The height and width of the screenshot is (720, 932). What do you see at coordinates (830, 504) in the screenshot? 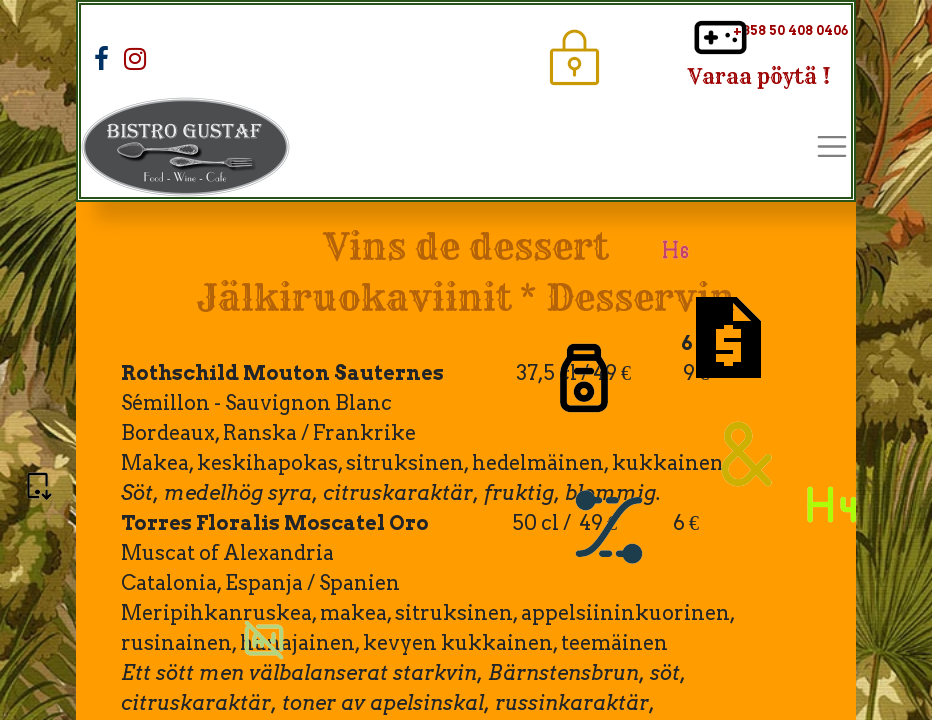
I see `format text as heading level 4` at bounding box center [830, 504].